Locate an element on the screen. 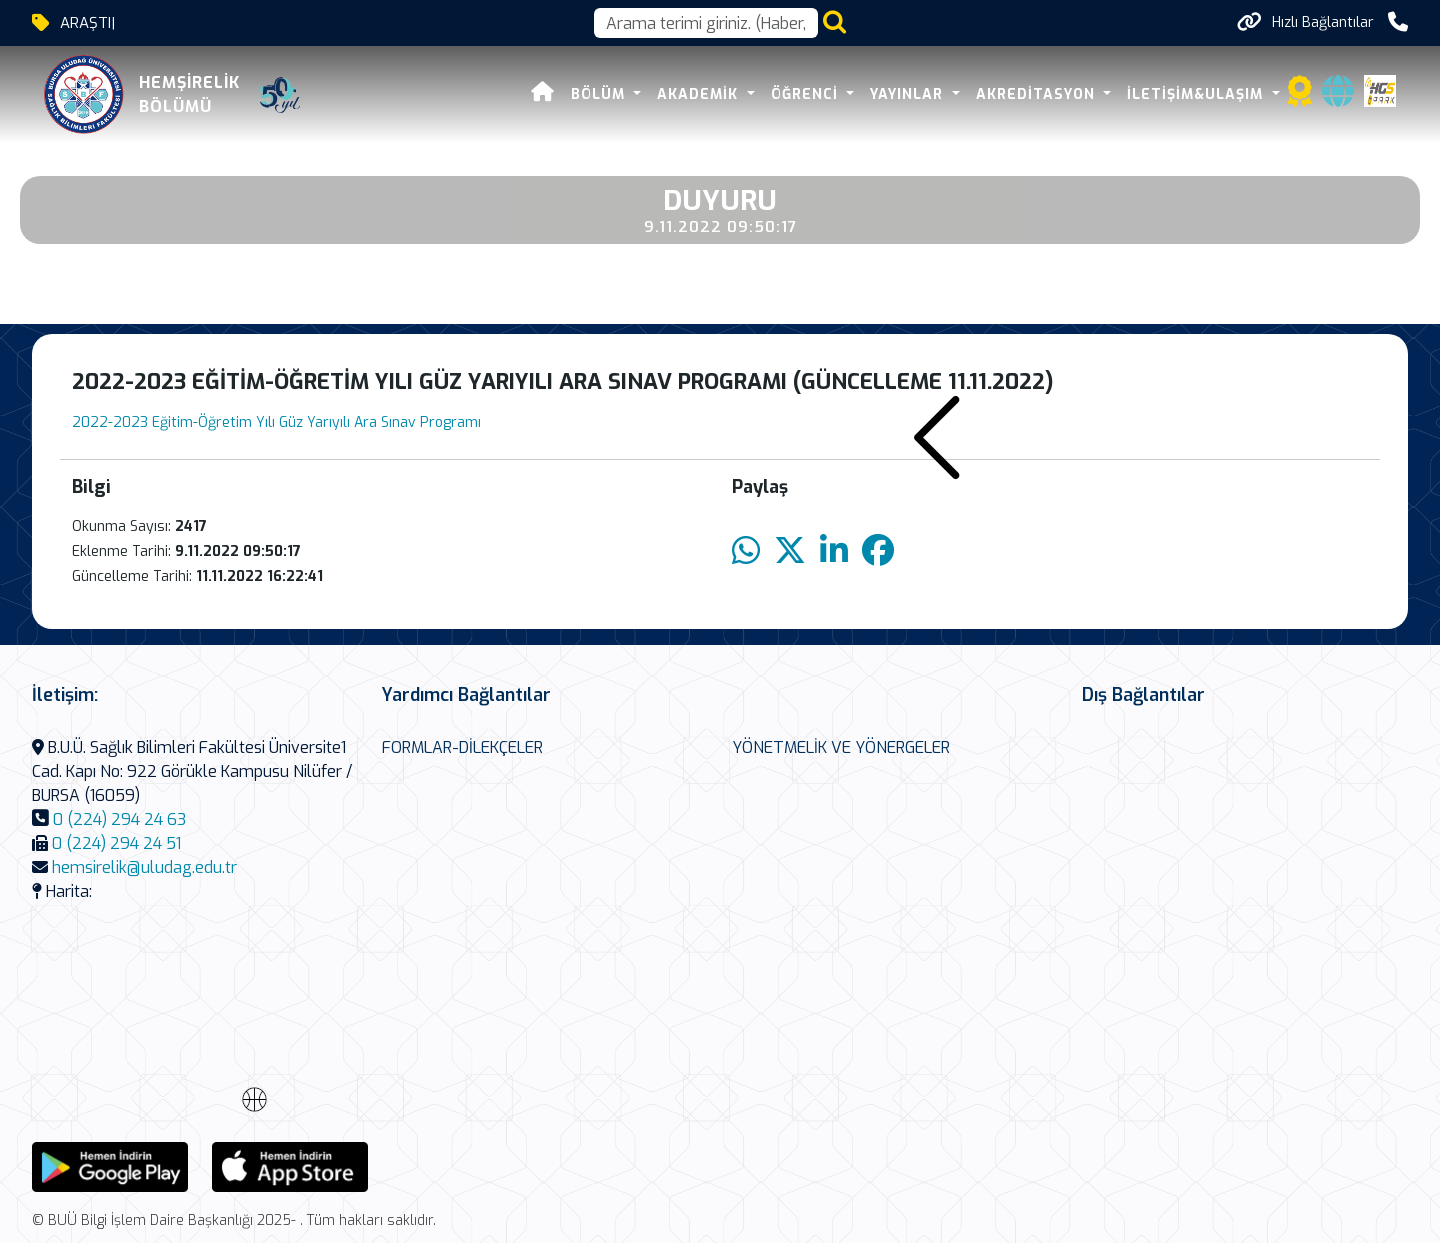  go back to the previous screen is located at coordinates (940, 437).